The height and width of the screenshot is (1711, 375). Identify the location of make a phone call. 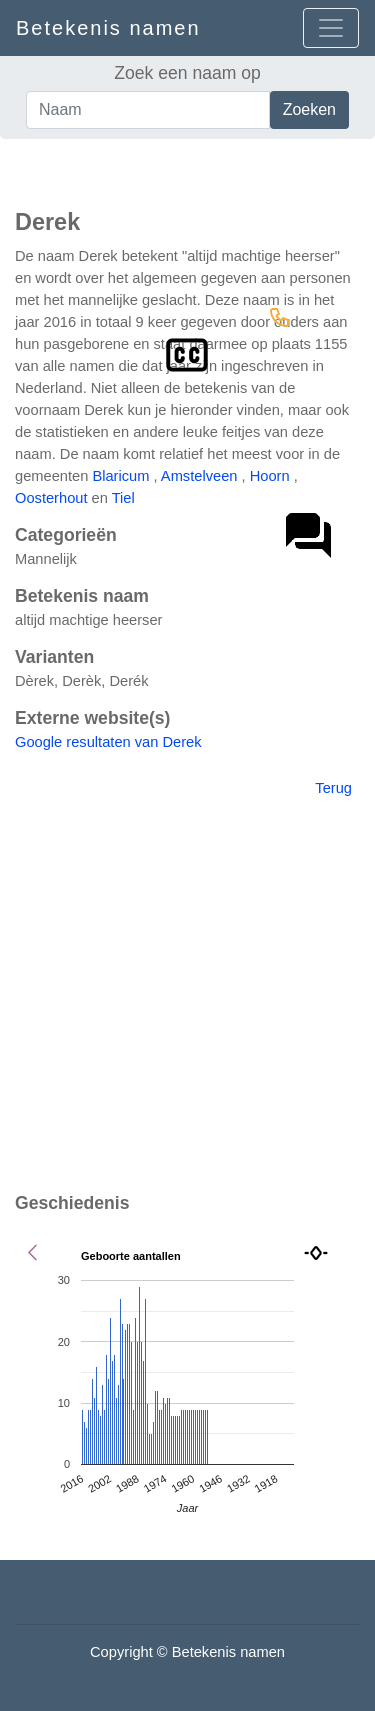
(280, 317).